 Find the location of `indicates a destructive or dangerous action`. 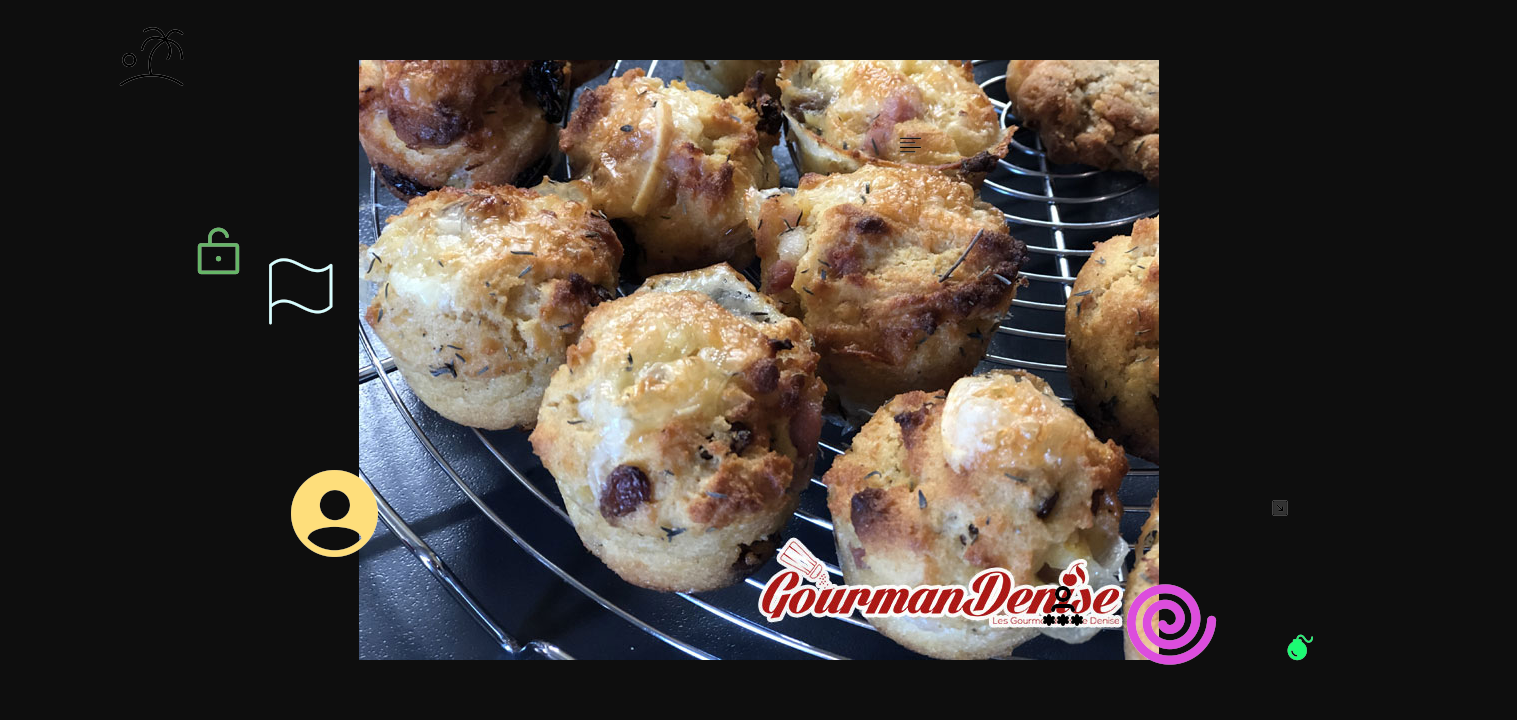

indicates a destructive or dangerous action is located at coordinates (1299, 647).